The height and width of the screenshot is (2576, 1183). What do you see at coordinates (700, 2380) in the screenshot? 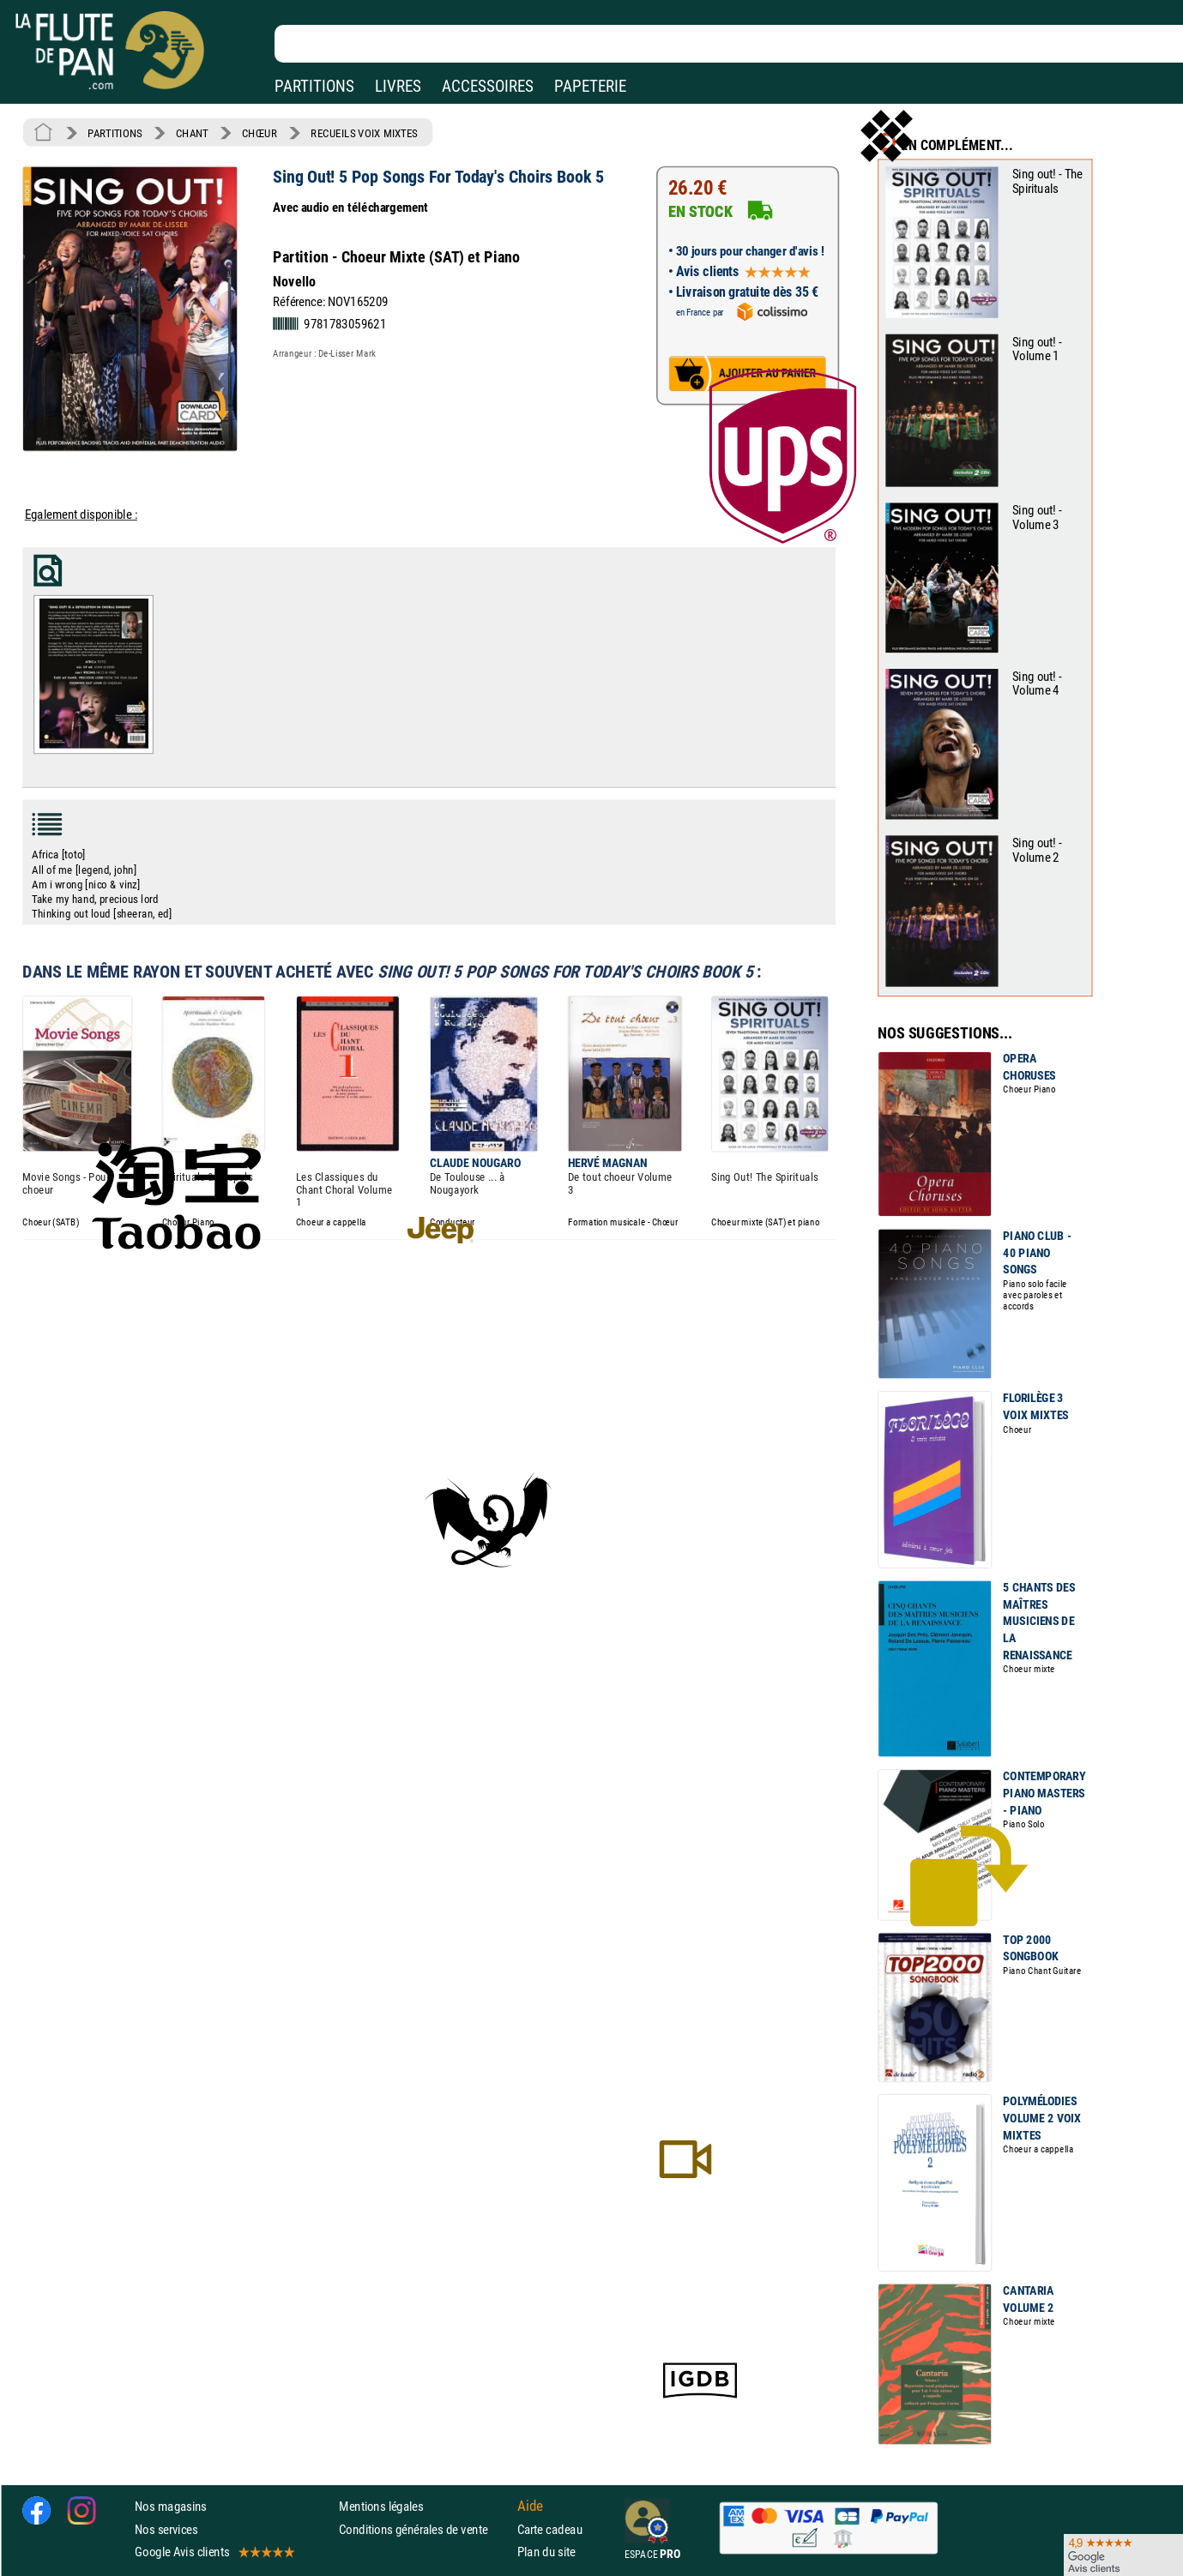
I see `visit IGDB (Internet Game Database) website` at bounding box center [700, 2380].